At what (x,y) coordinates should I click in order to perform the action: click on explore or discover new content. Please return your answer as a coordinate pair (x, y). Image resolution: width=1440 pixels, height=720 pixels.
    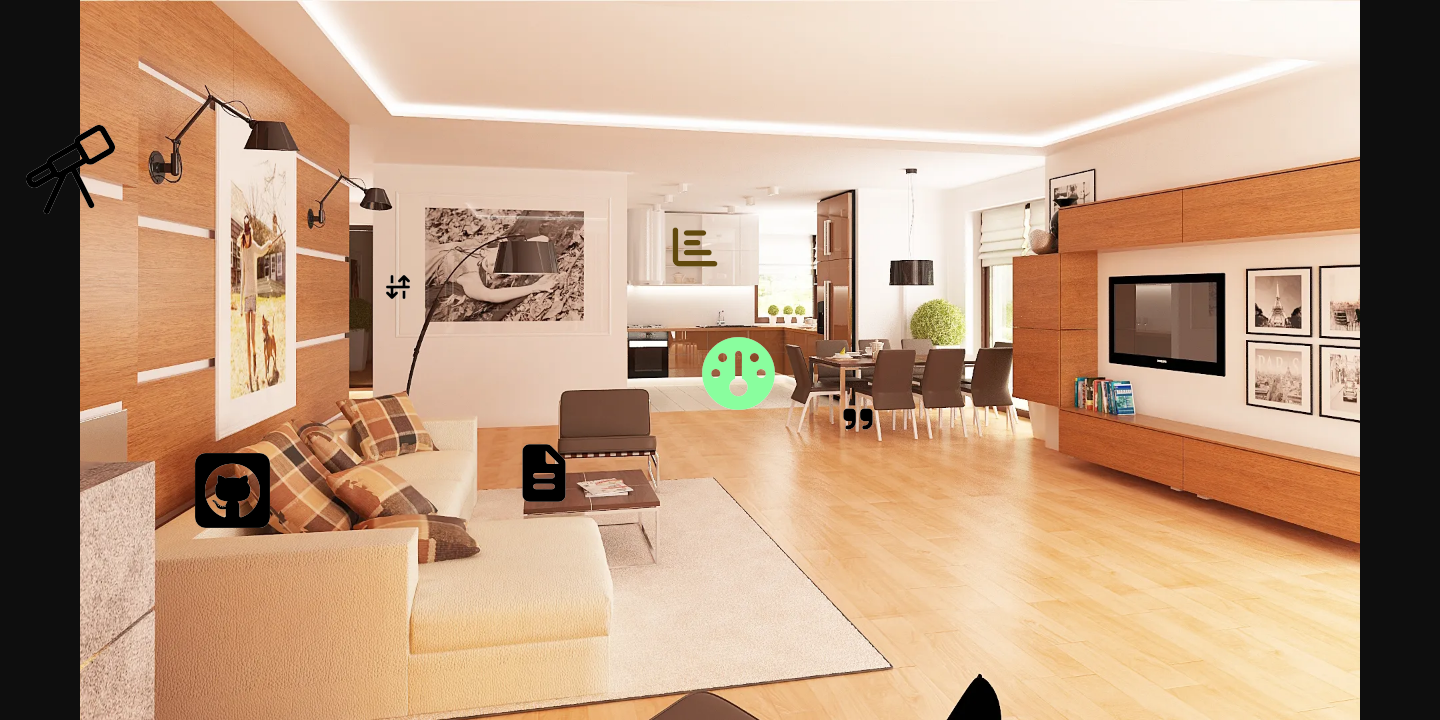
    Looking at the image, I should click on (70, 169).